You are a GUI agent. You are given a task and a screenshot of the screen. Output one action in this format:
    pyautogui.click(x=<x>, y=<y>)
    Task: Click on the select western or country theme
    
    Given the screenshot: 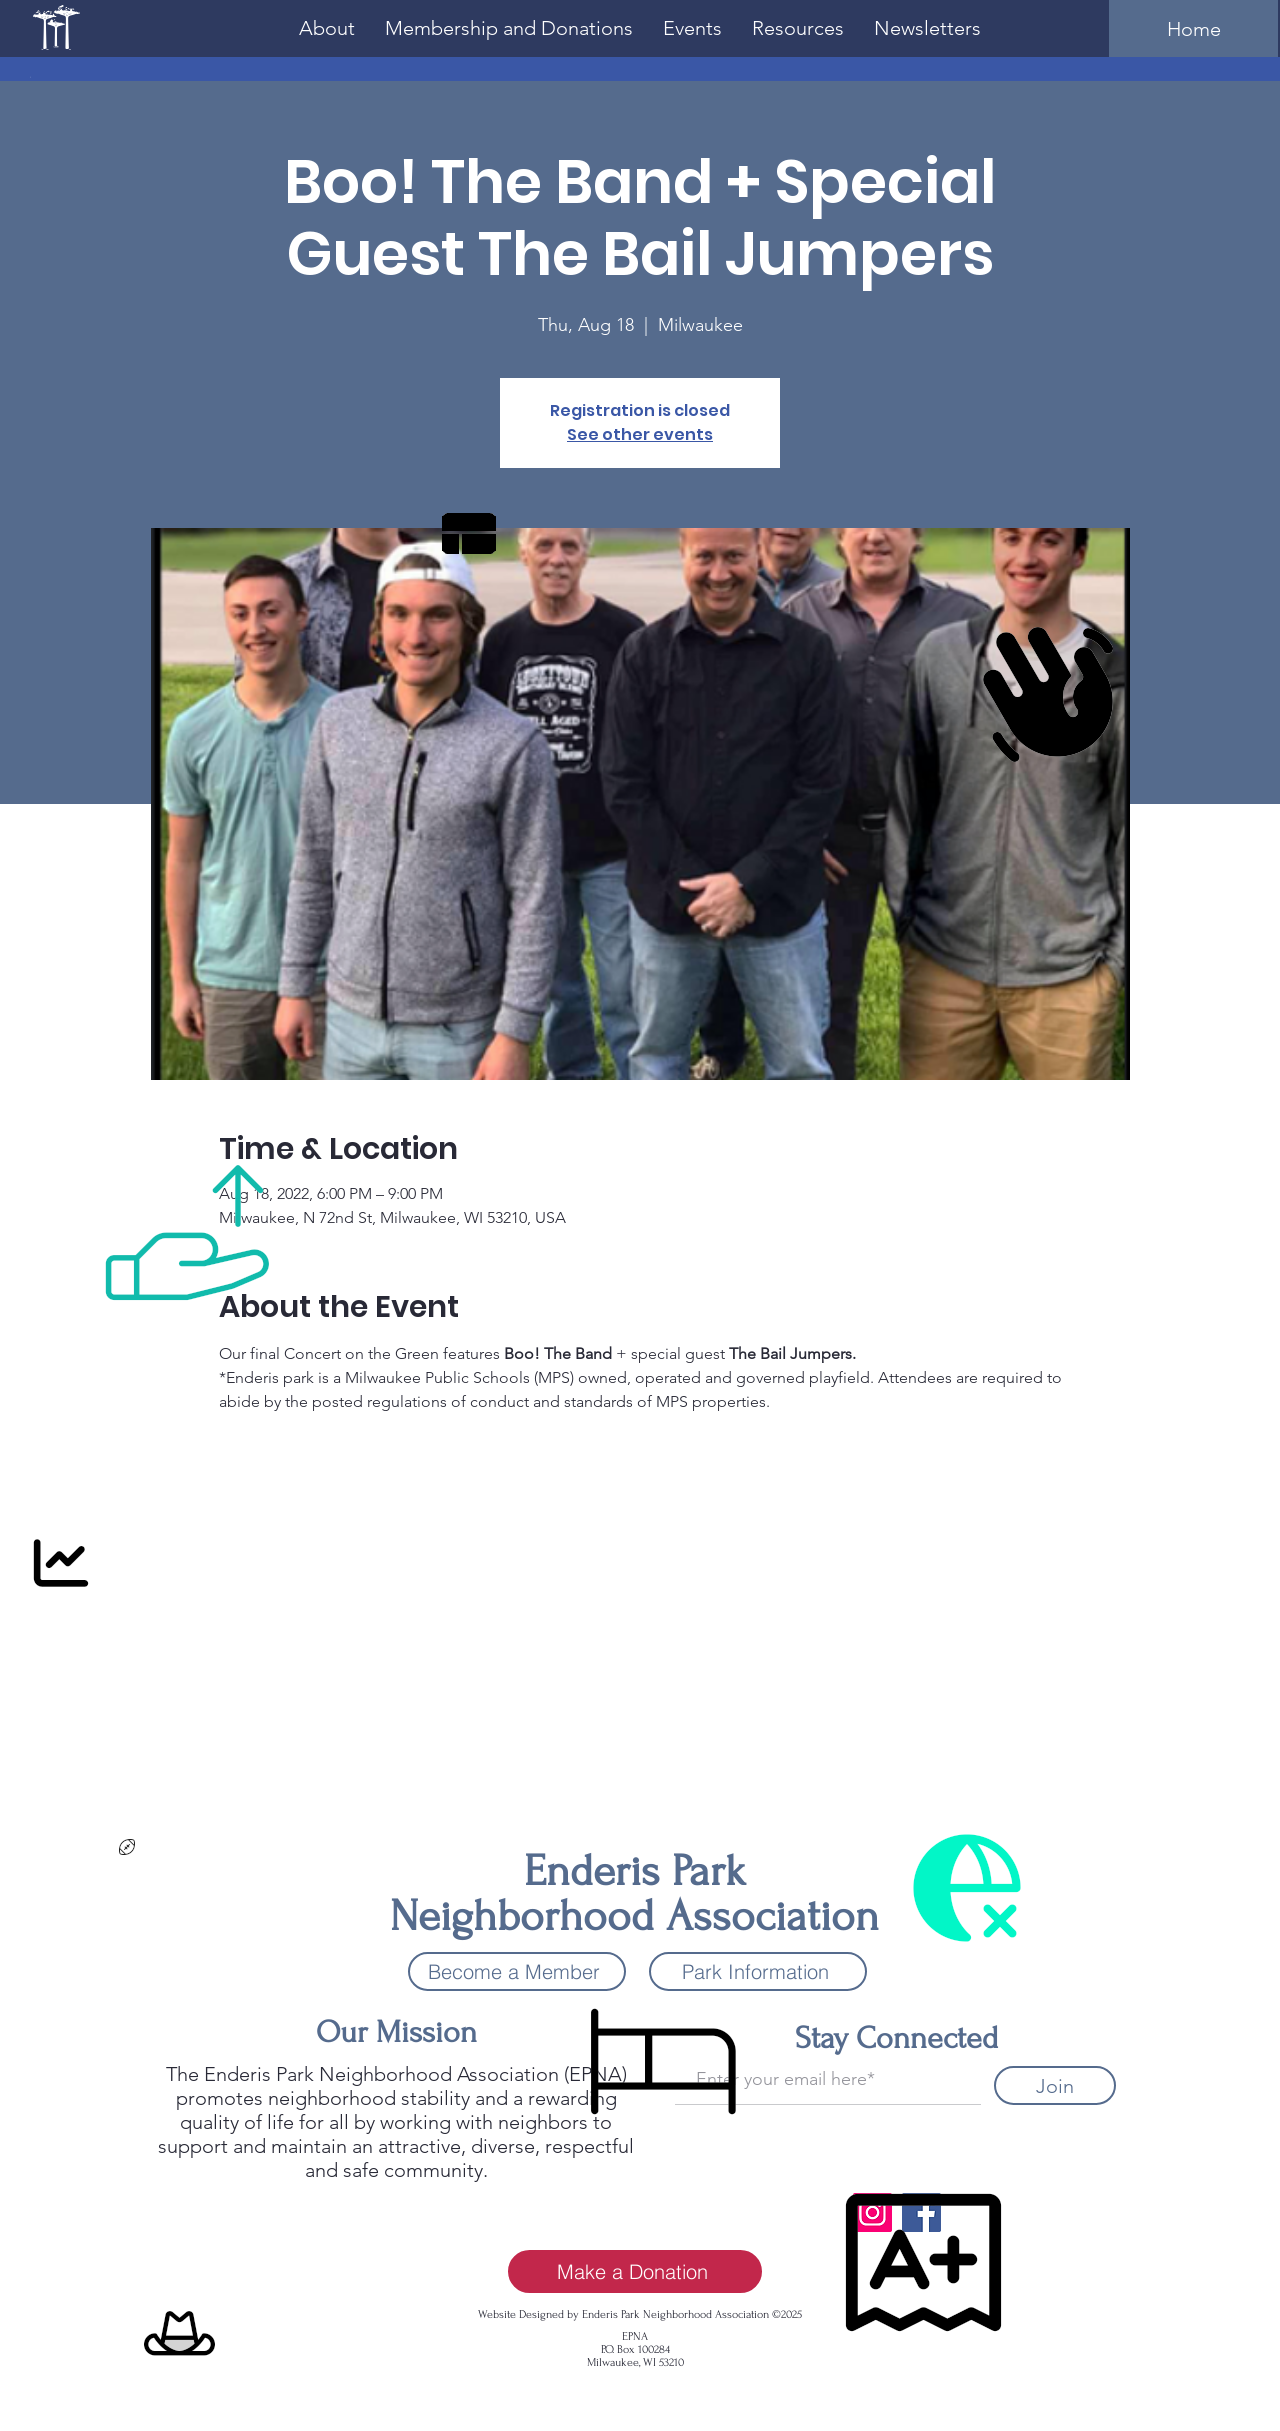 What is the action you would take?
    pyautogui.click(x=179, y=2335)
    